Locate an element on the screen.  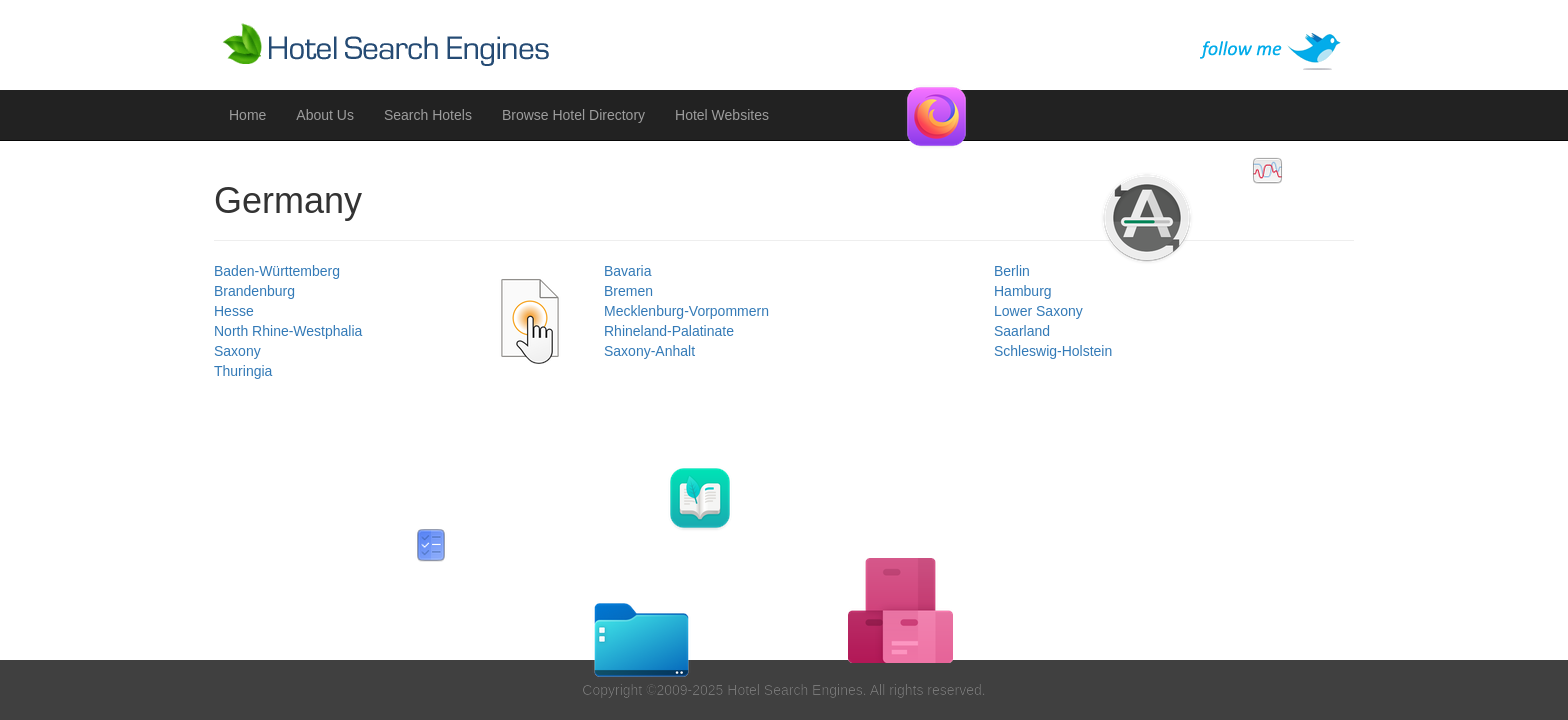
open desktop folder is located at coordinates (641, 642).